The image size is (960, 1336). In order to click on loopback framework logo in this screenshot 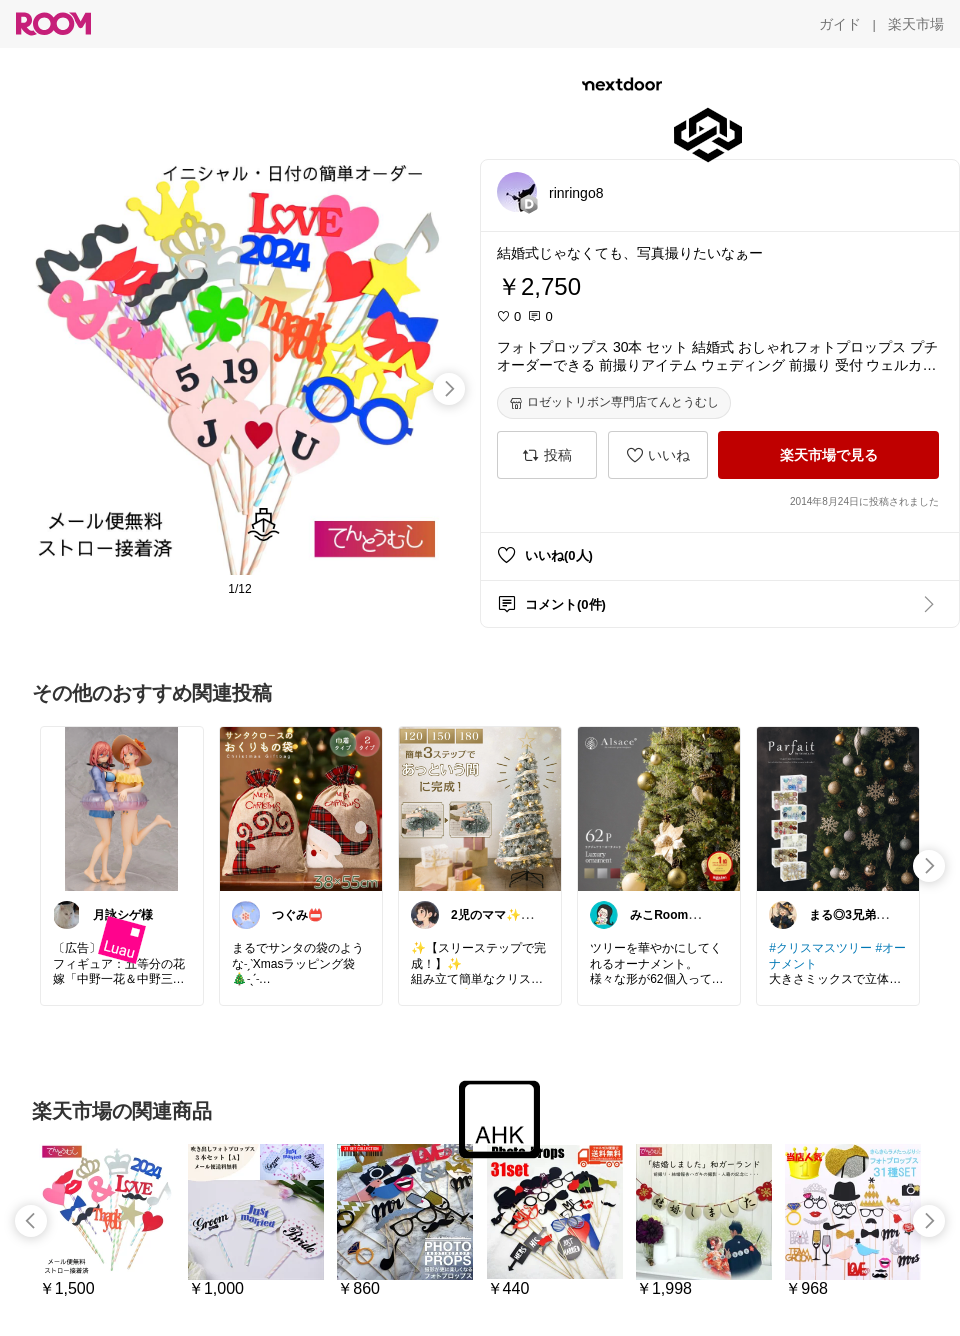, I will do `click(708, 135)`.